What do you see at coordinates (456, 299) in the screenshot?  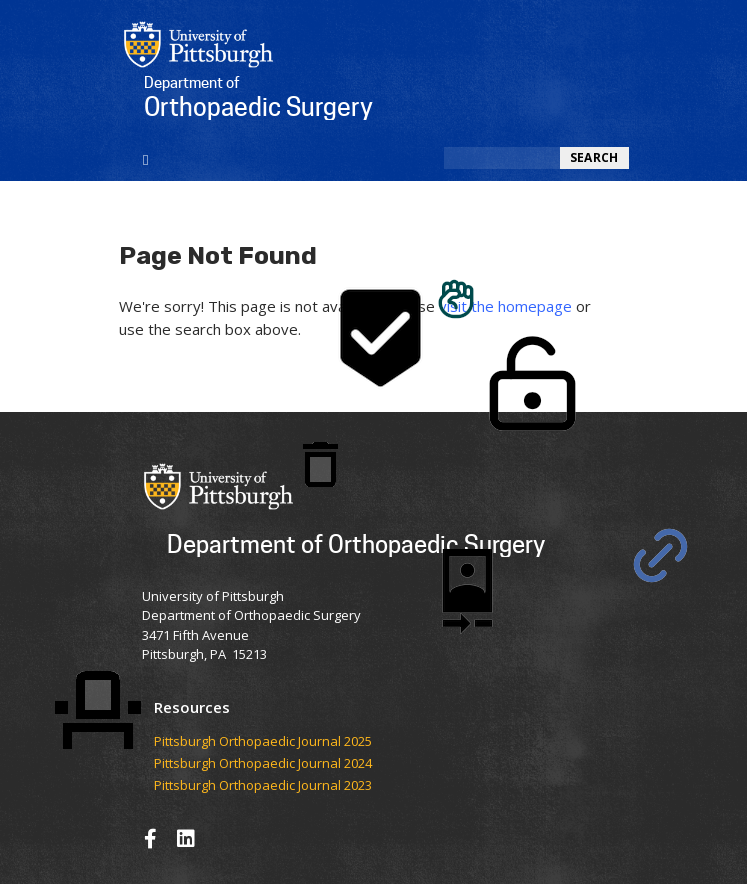 I see `indicate solidarity or support` at bounding box center [456, 299].